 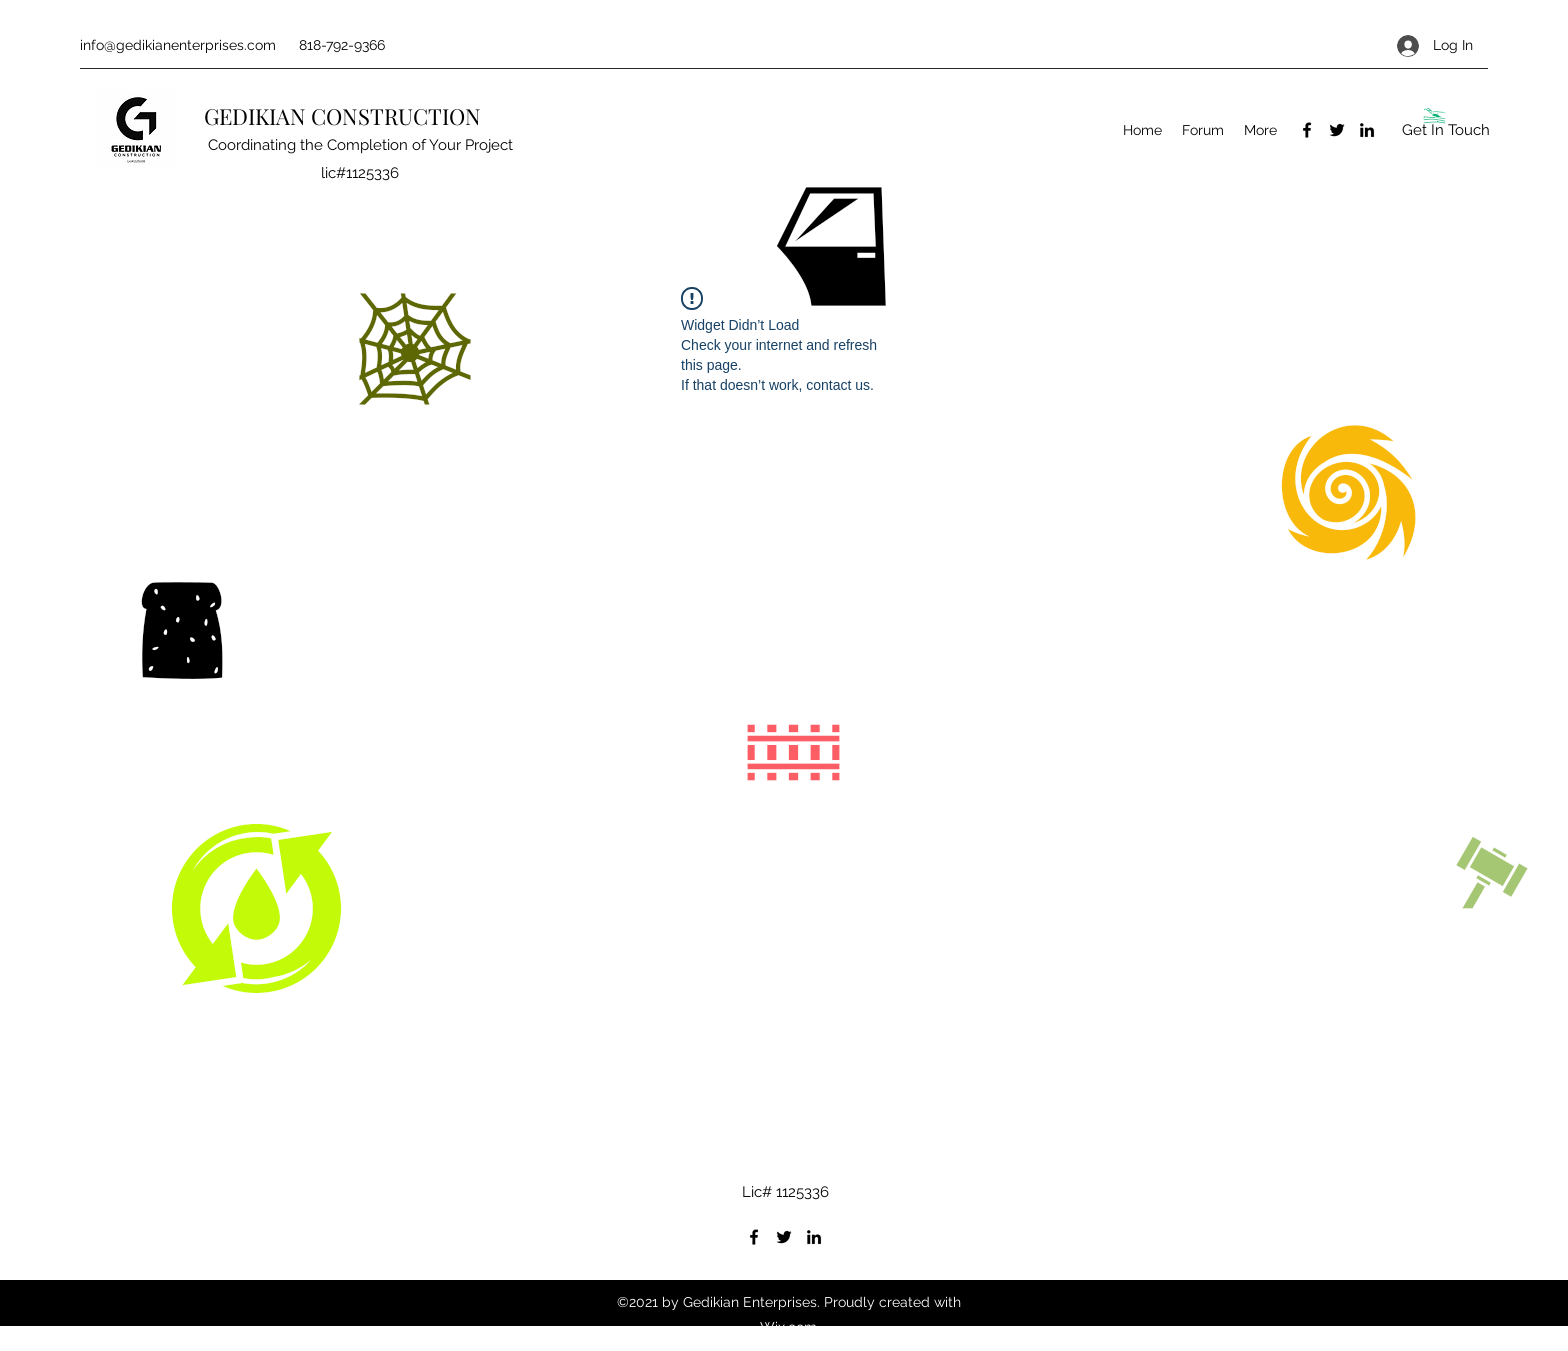 I want to click on water recycling or purification system status, so click(x=256, y=908).